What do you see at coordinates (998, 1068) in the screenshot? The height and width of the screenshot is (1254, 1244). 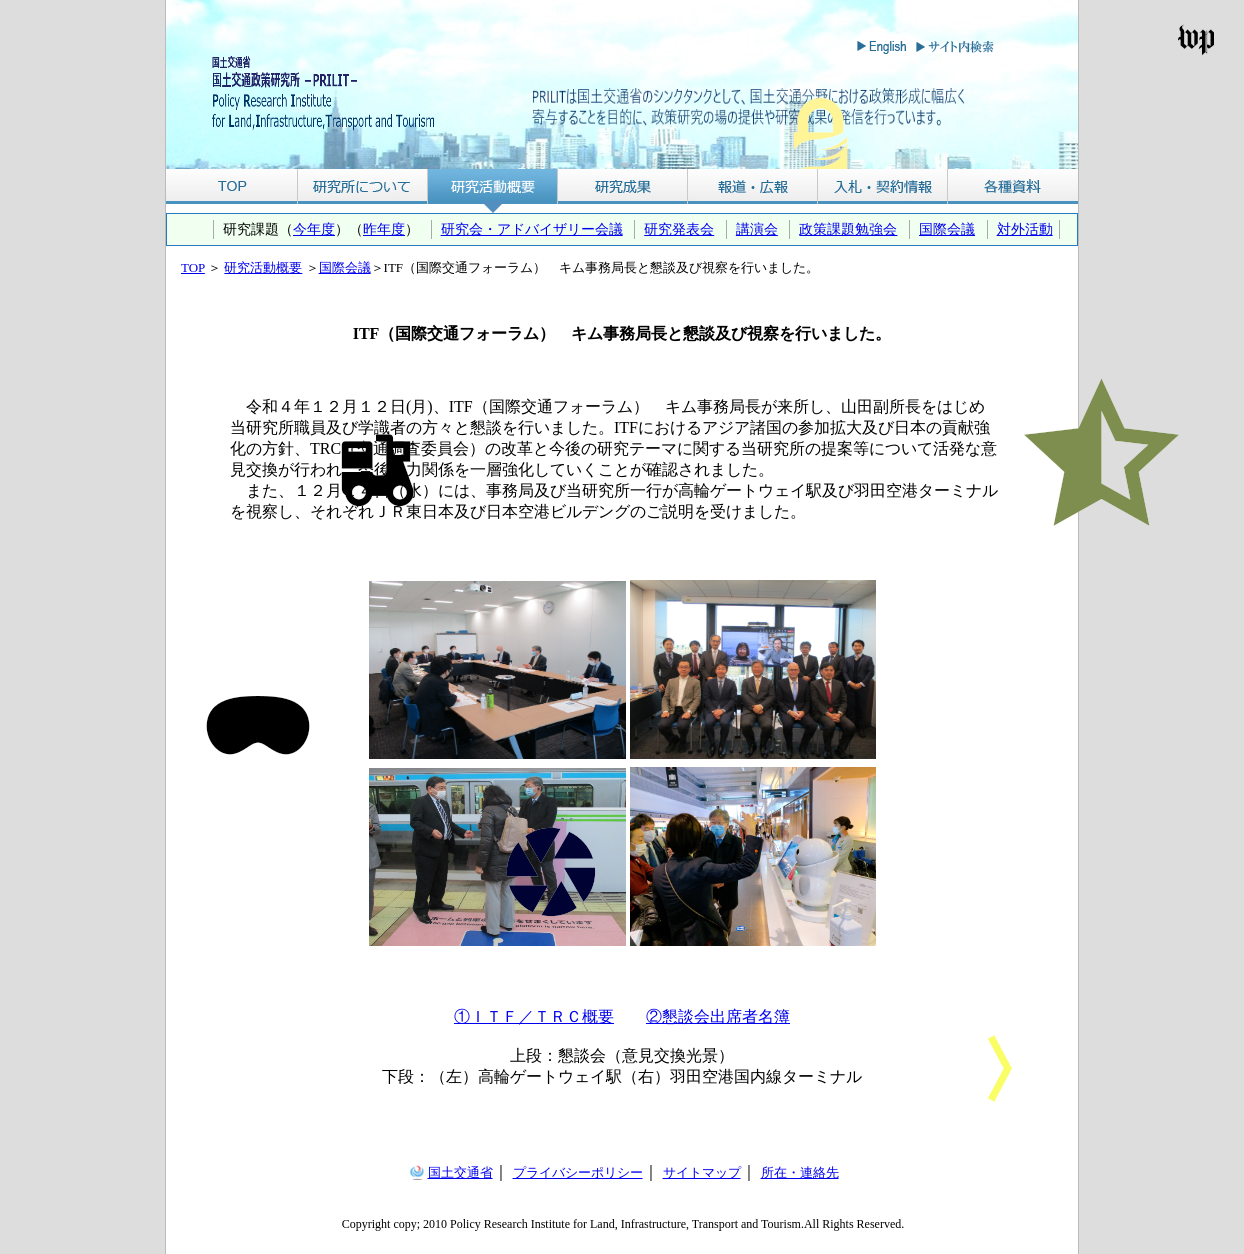 I see `navigate to the next item or page` at bounding box center [998, 1068].